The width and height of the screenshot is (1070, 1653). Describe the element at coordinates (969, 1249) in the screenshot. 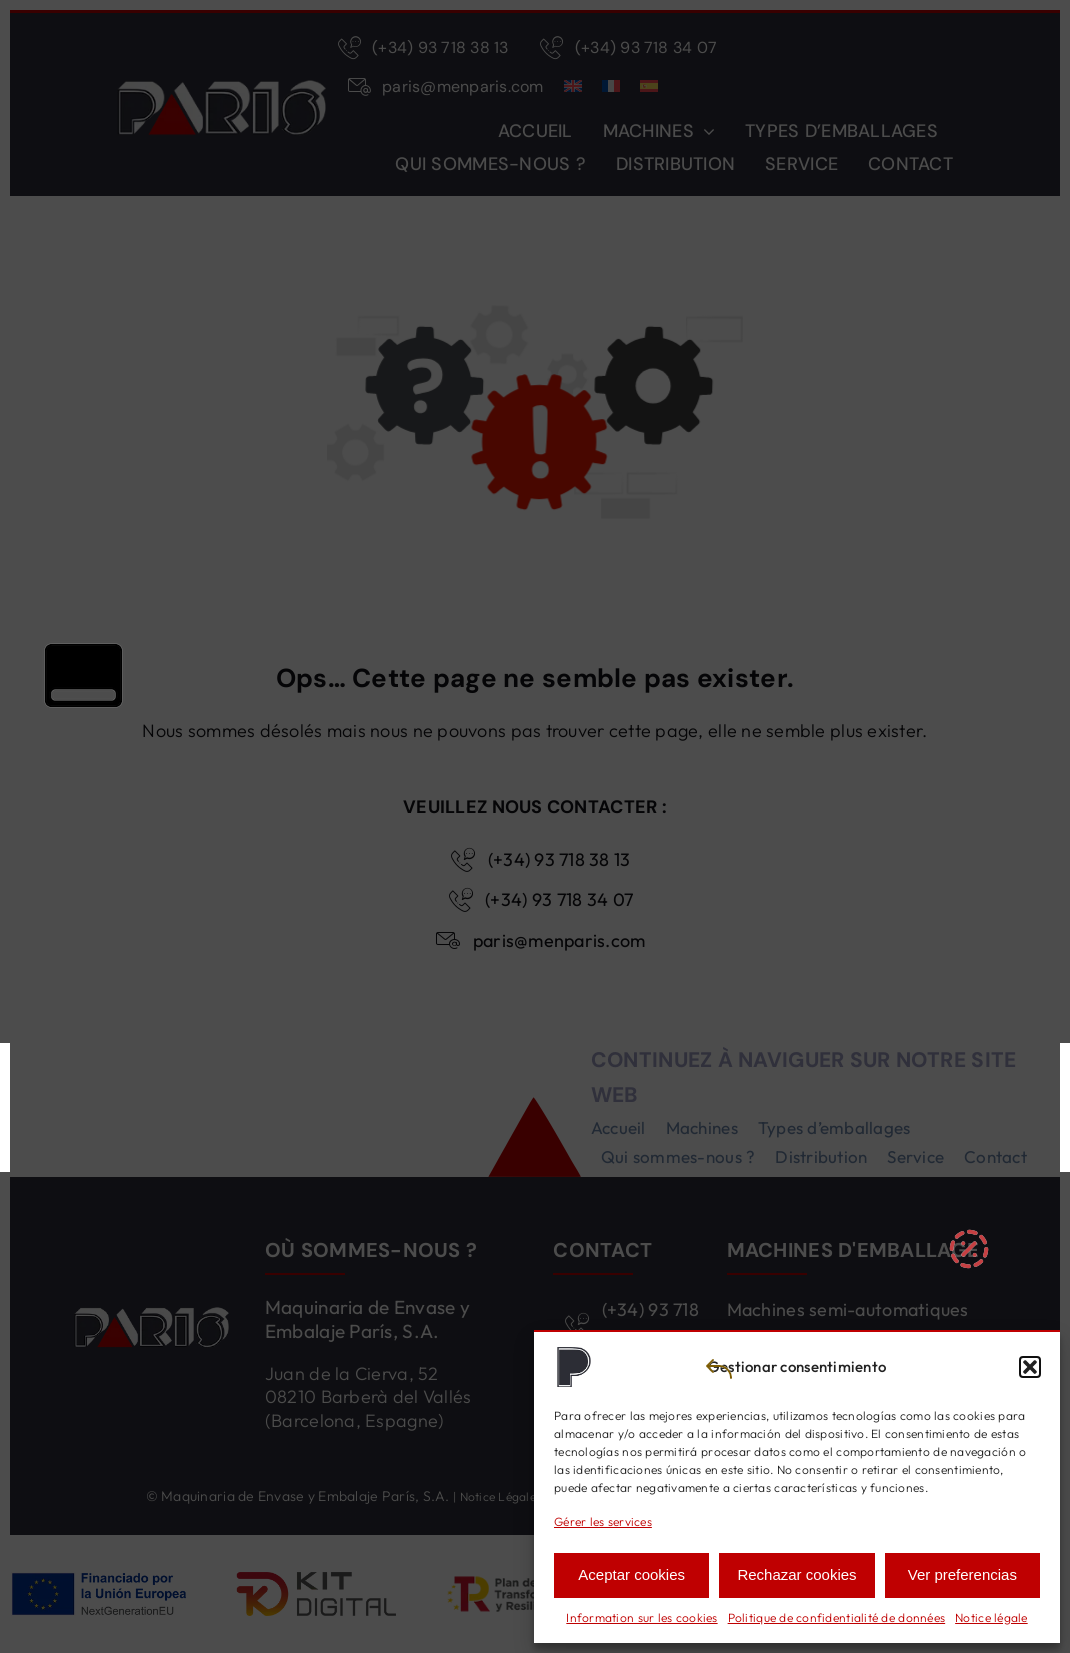

I see `indicates a discount or promotion in progress` at that location.